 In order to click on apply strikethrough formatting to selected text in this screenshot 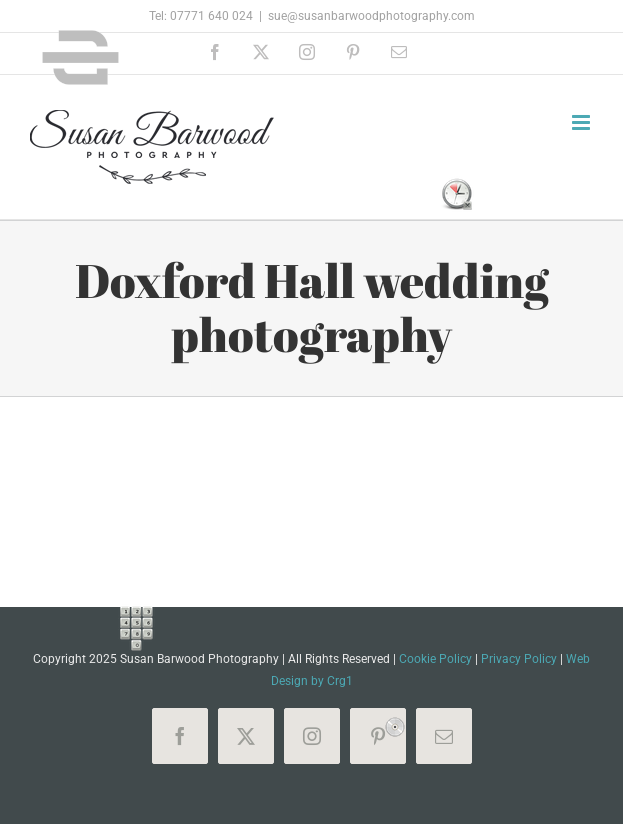, I will do `click(80, 57)`.